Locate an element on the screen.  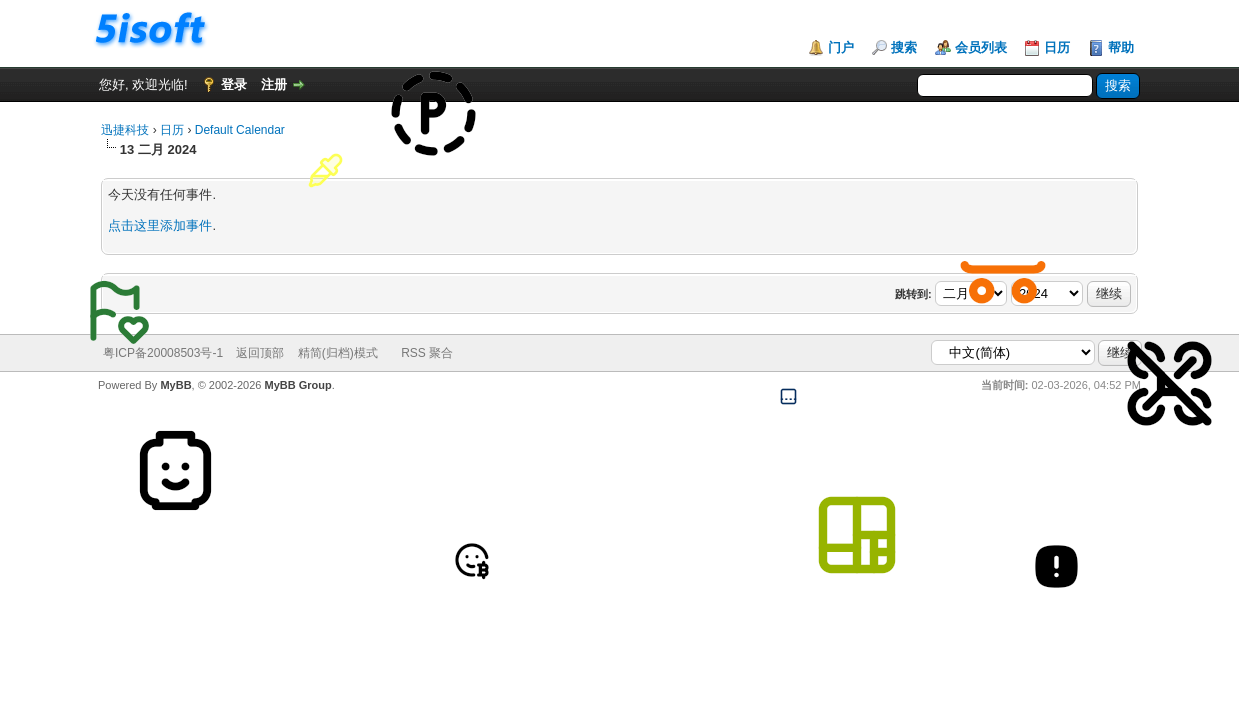
drone connectivity disabled is located at coordinates (1169, 383).